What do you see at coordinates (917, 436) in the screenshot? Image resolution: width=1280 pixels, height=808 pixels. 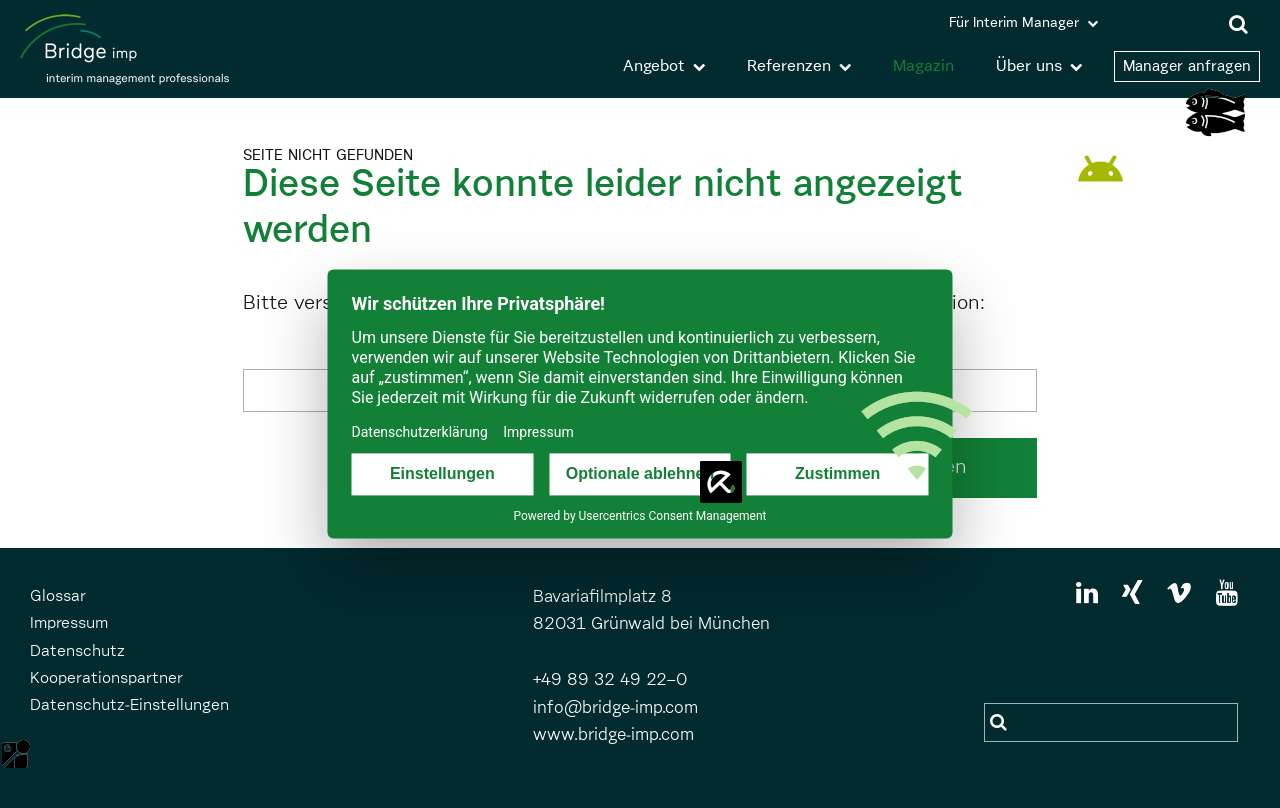 I see `indicates wireless network connection status` at bounding box center [917, 436].